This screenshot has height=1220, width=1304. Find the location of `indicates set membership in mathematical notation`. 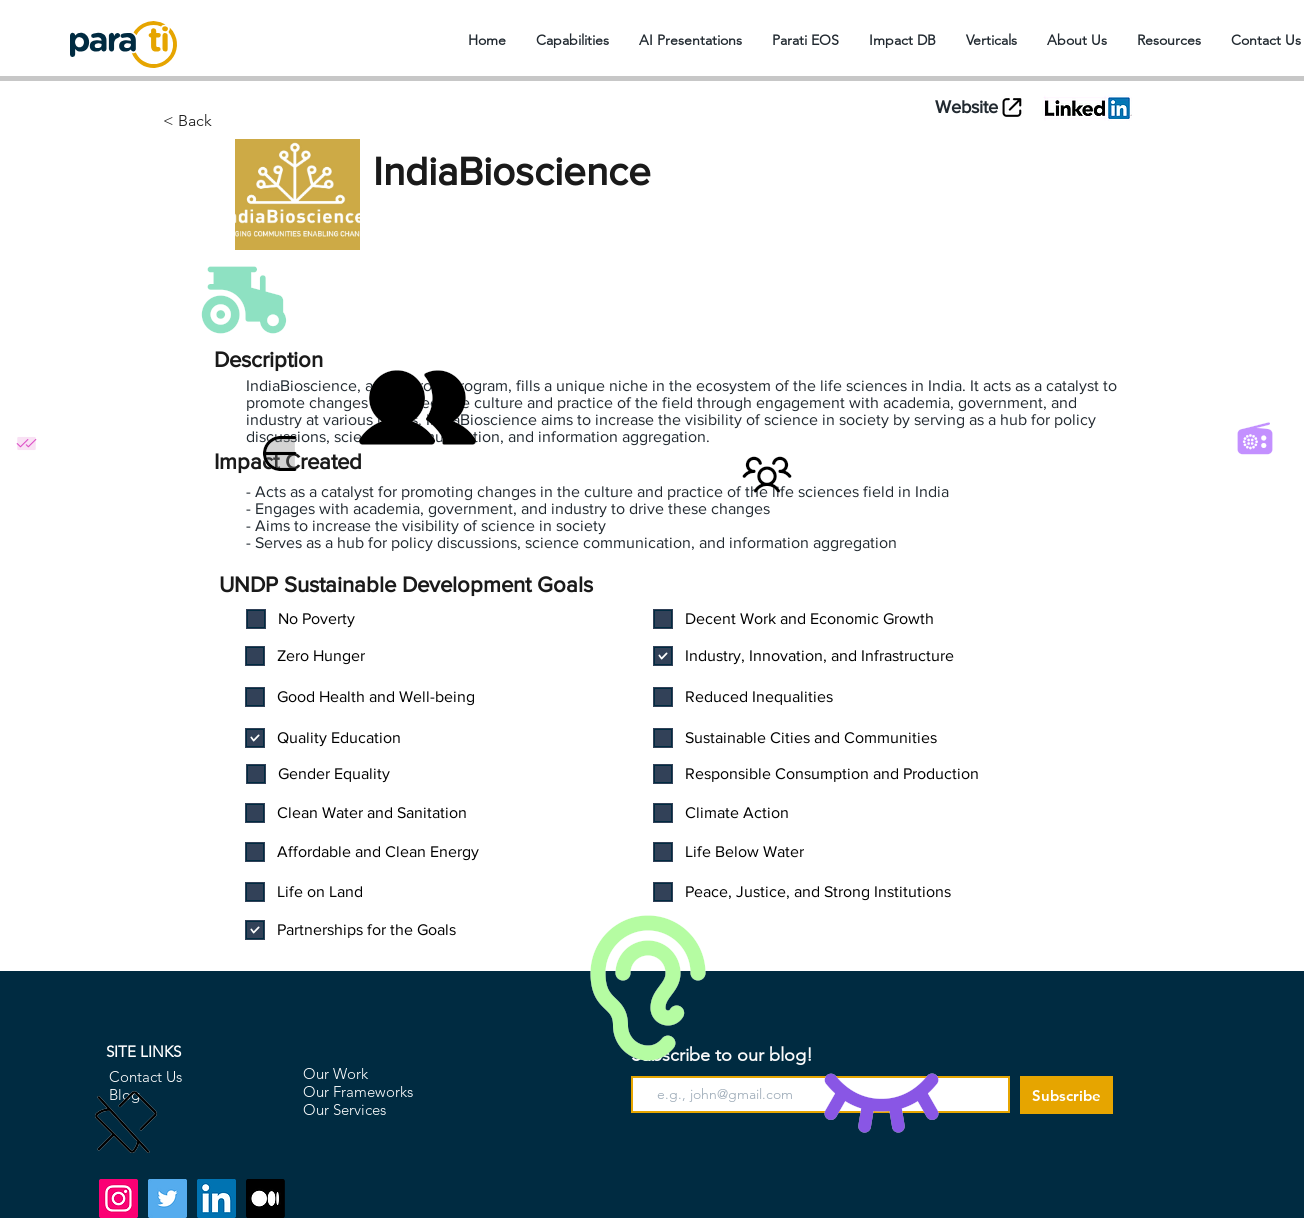

indicates set membership in mathematical notation is located at coordinates (280, 453).